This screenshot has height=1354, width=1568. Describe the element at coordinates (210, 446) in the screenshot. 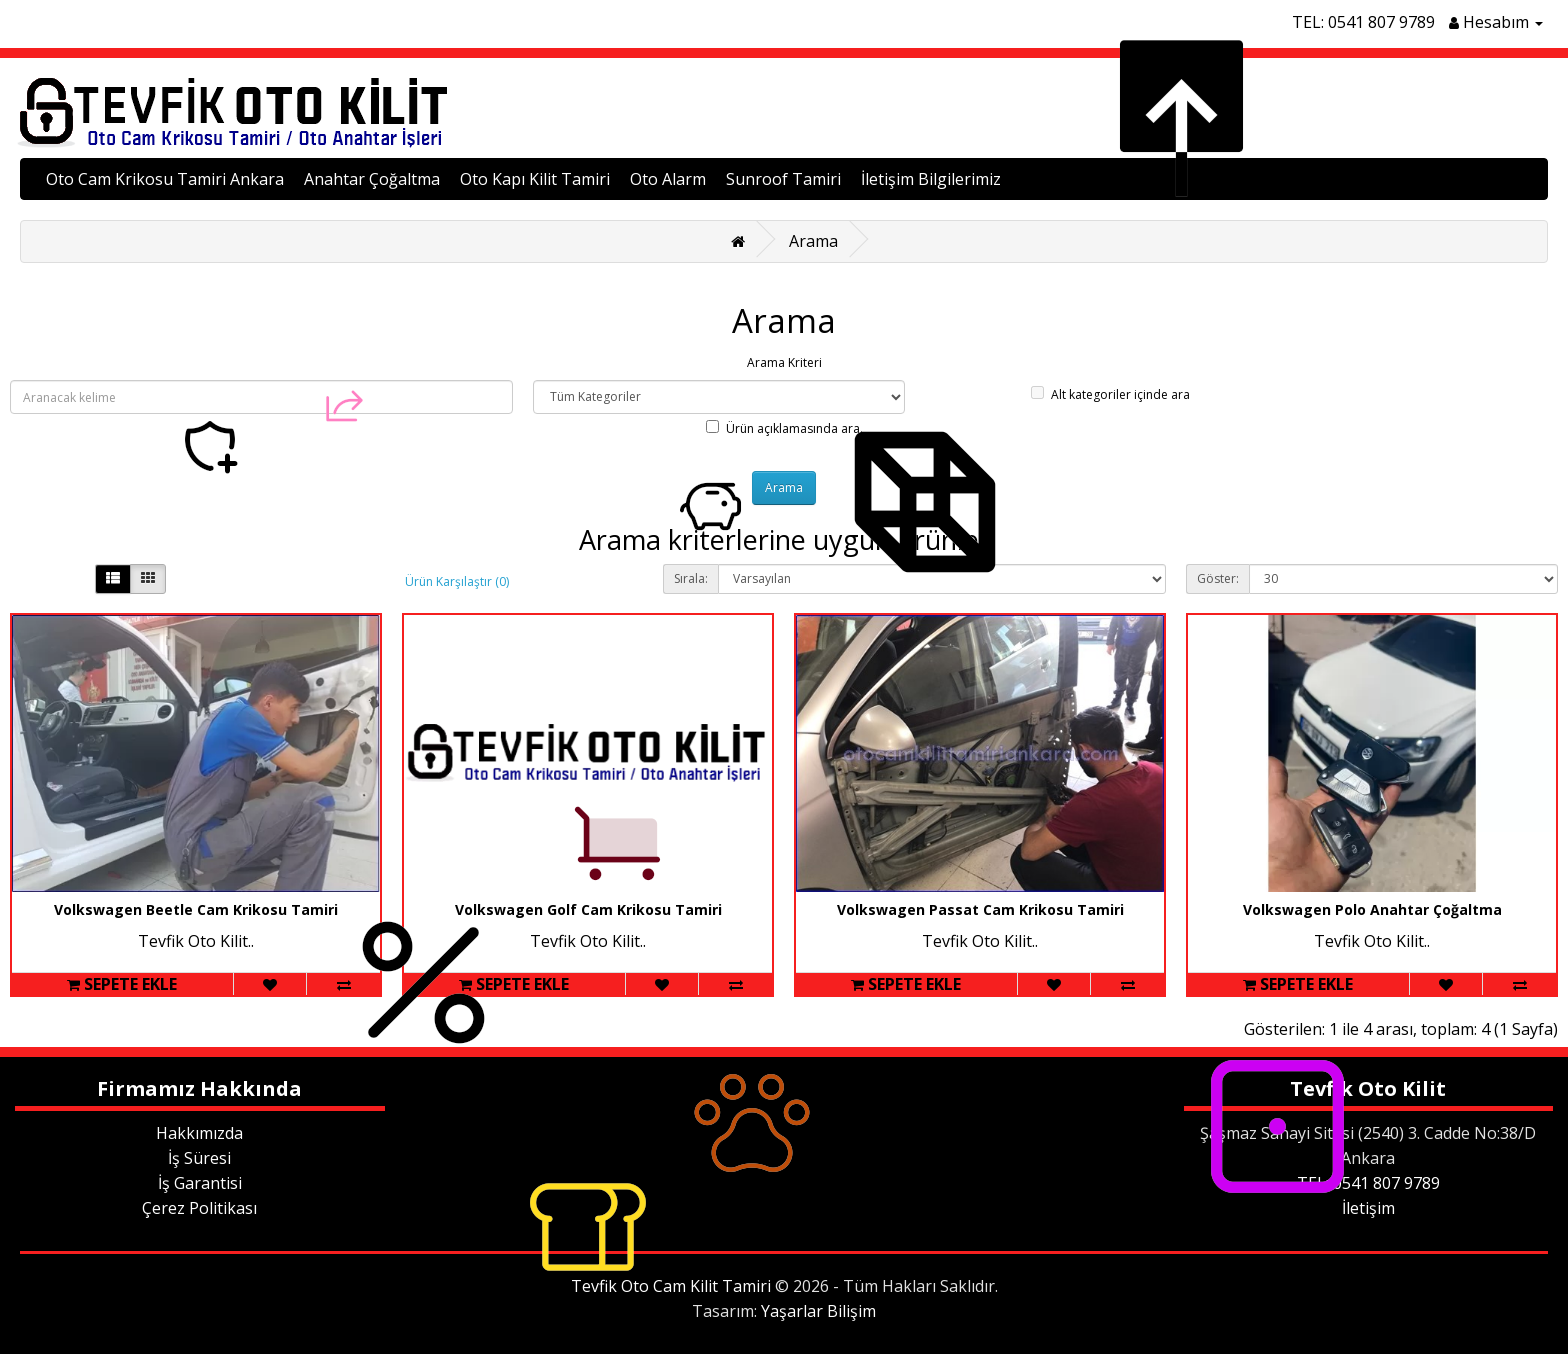

I see `add new security protection` at that location.